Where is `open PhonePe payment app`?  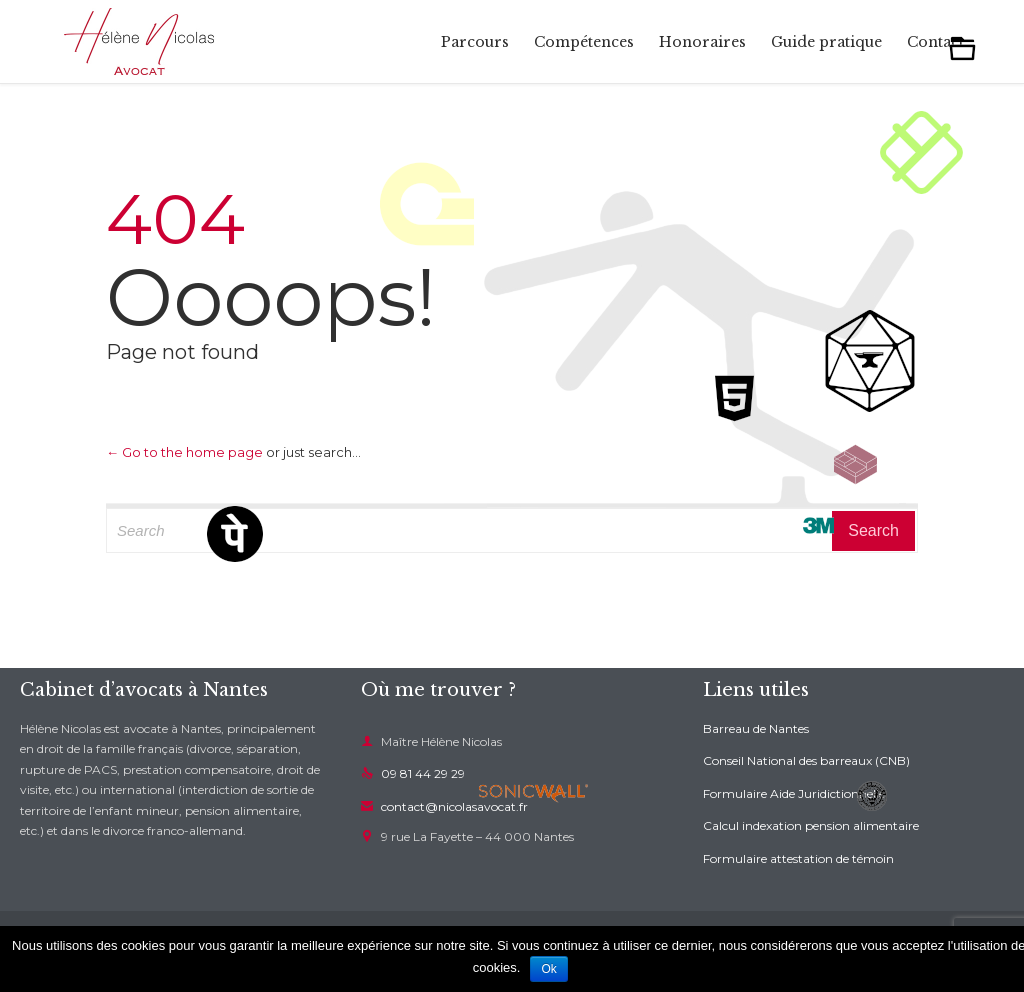
open PhonePe payment app is located at coordinates (235, 534).